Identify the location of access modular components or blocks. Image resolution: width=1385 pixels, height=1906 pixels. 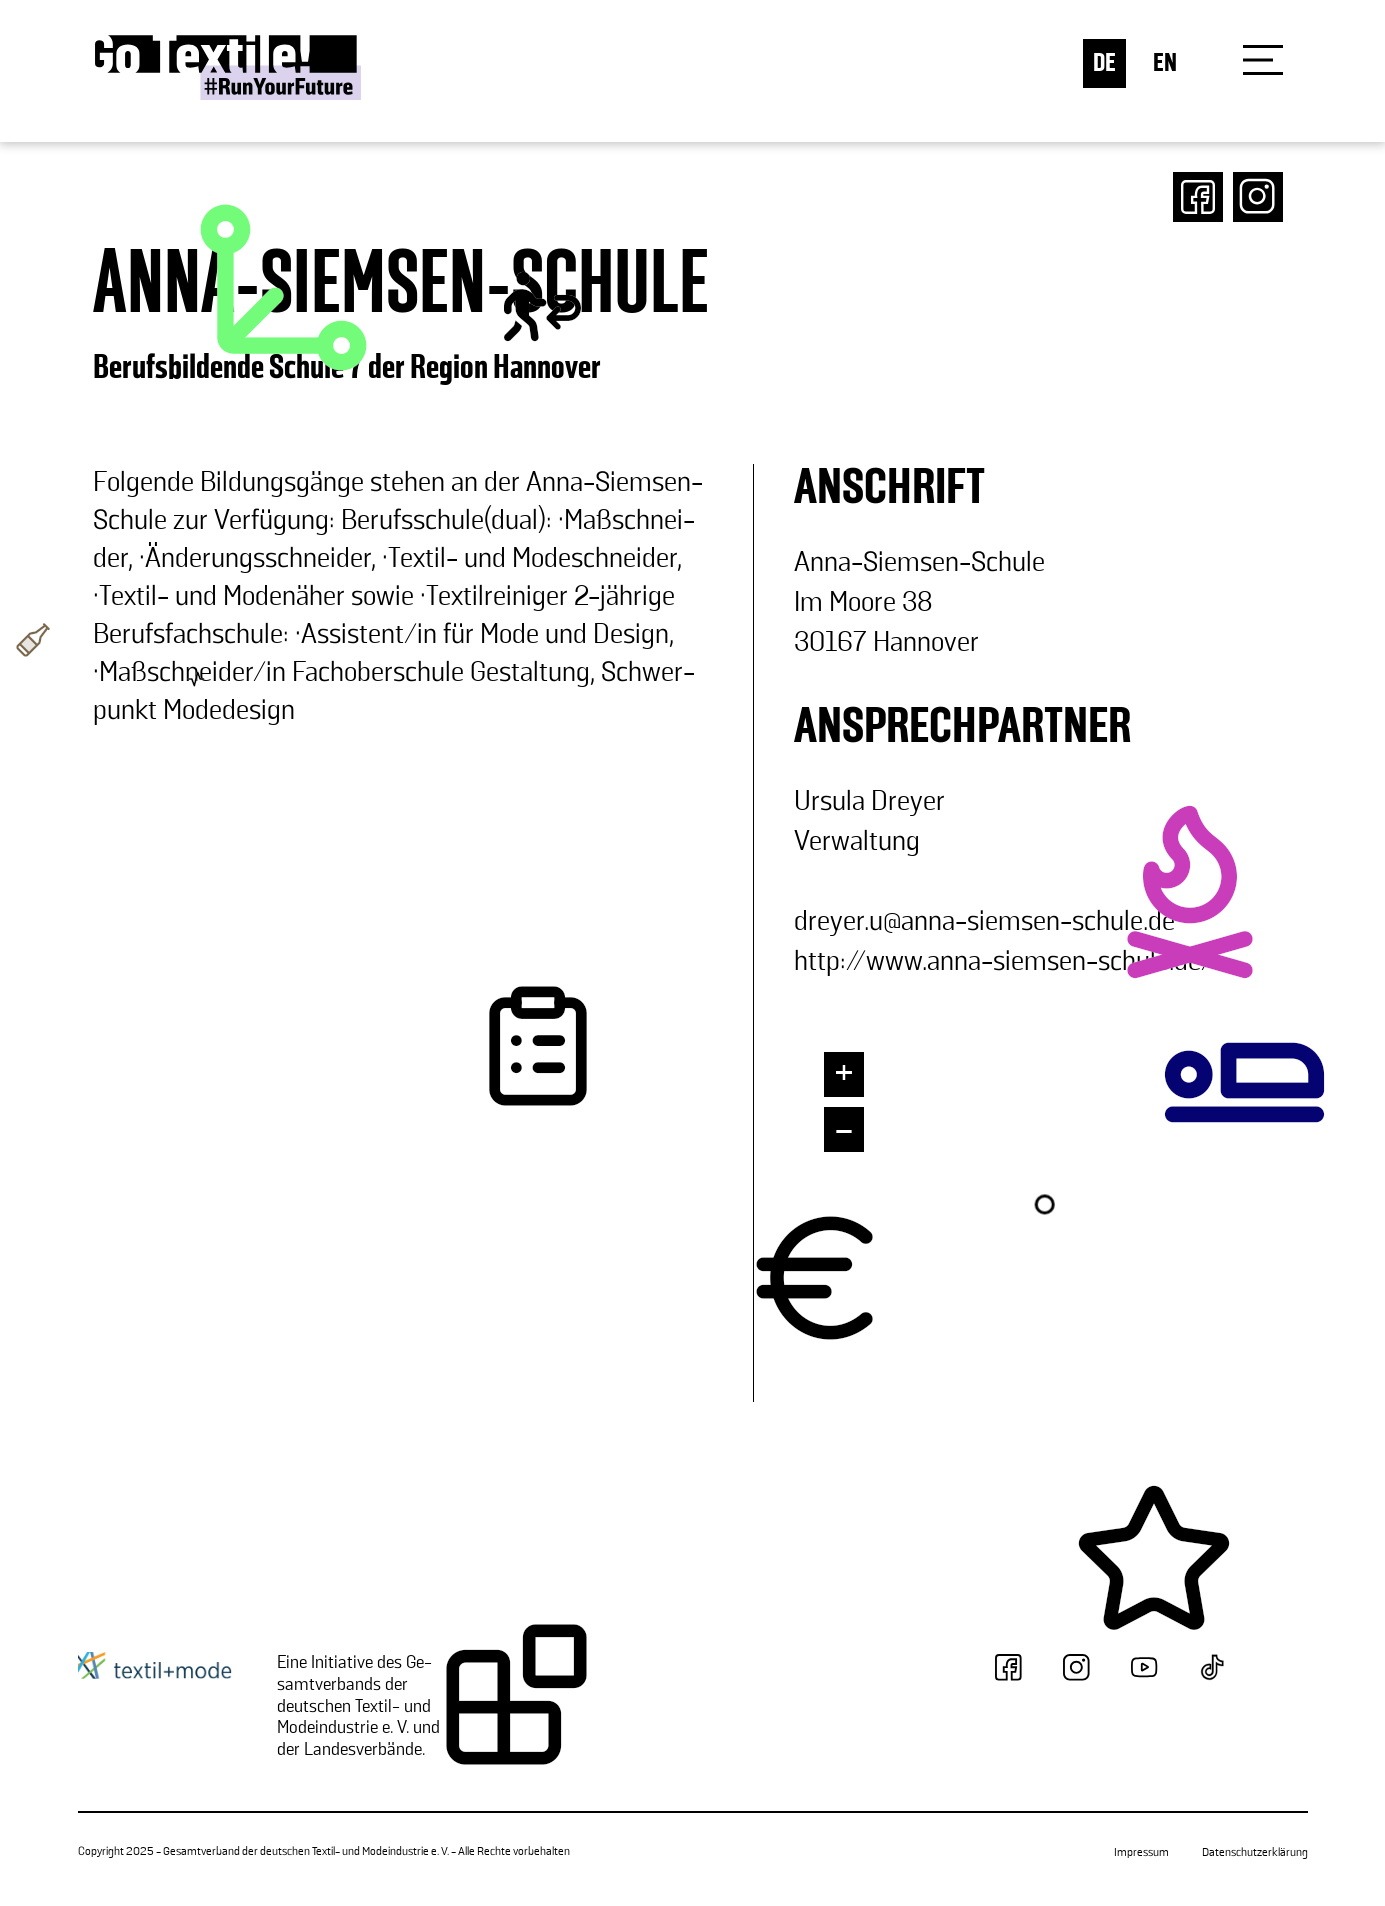
(516, 1694).